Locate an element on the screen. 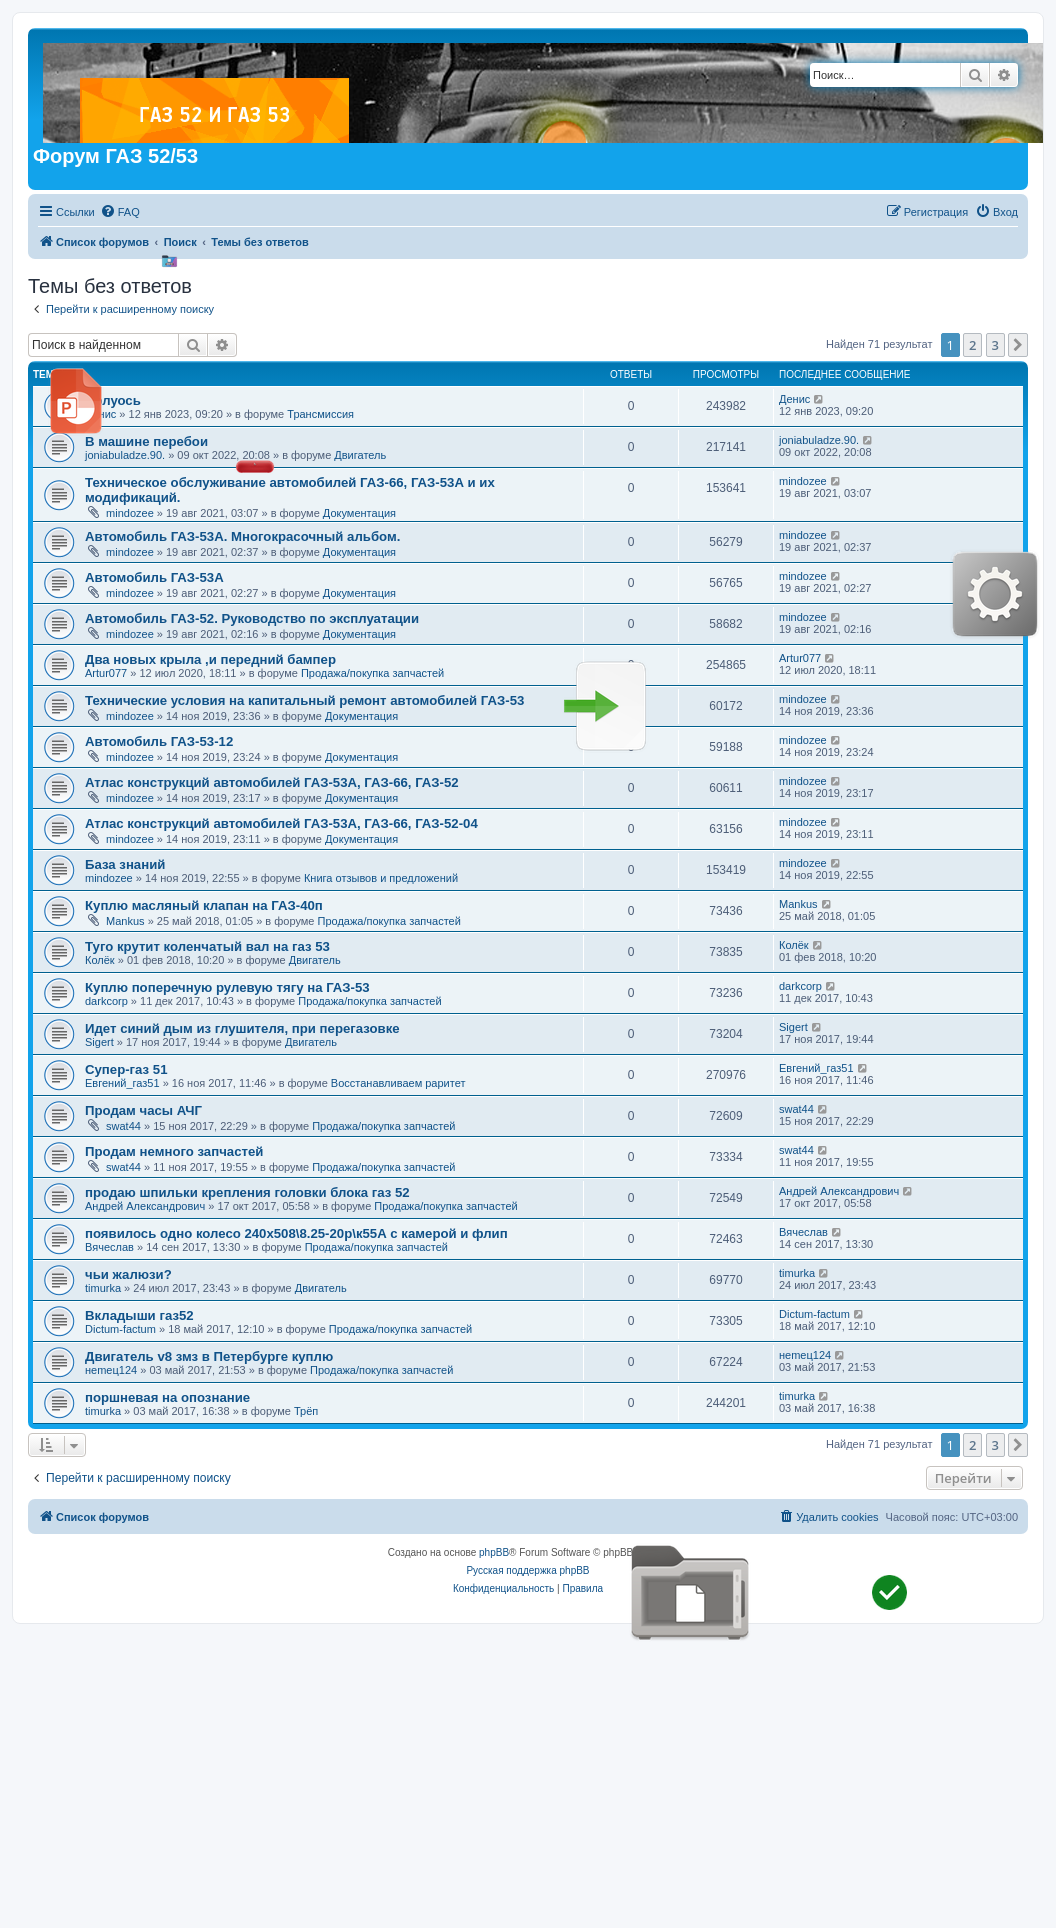 The width and height of the screenshot is (1056, 1928). import a document or file is located at coordinates (611, 706).